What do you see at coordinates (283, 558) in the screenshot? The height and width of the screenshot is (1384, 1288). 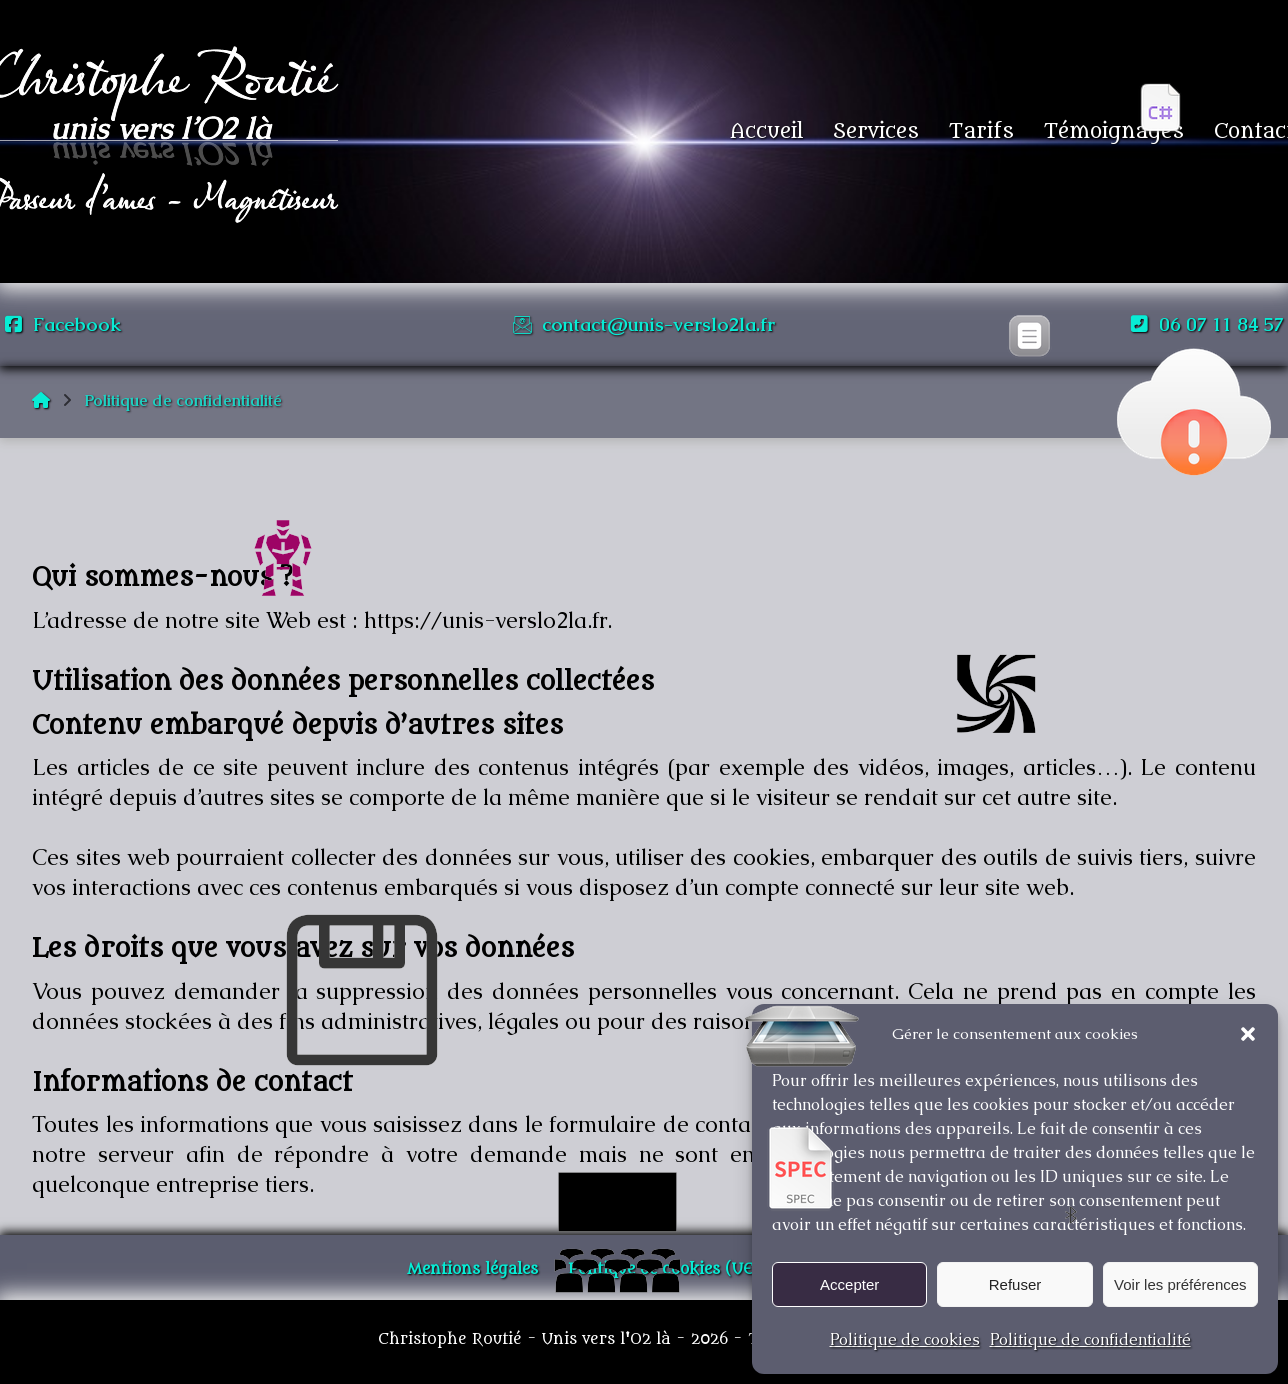 I see `select battle mech unit in game` at bounding box center [283, 558].